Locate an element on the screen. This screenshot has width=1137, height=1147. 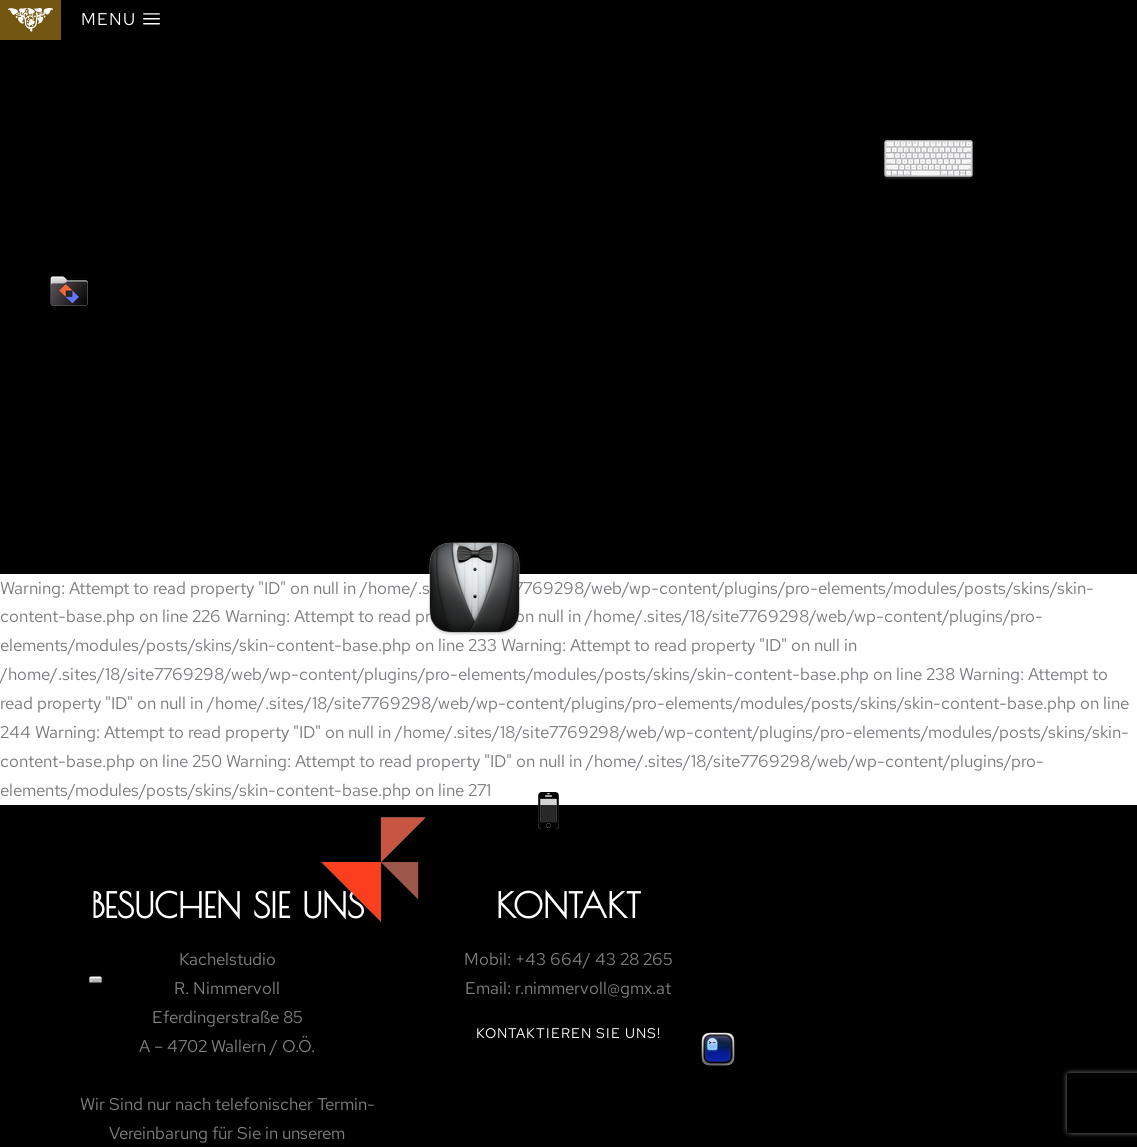
open ghostty terminal emulator is located at coordinates (718, 1049).